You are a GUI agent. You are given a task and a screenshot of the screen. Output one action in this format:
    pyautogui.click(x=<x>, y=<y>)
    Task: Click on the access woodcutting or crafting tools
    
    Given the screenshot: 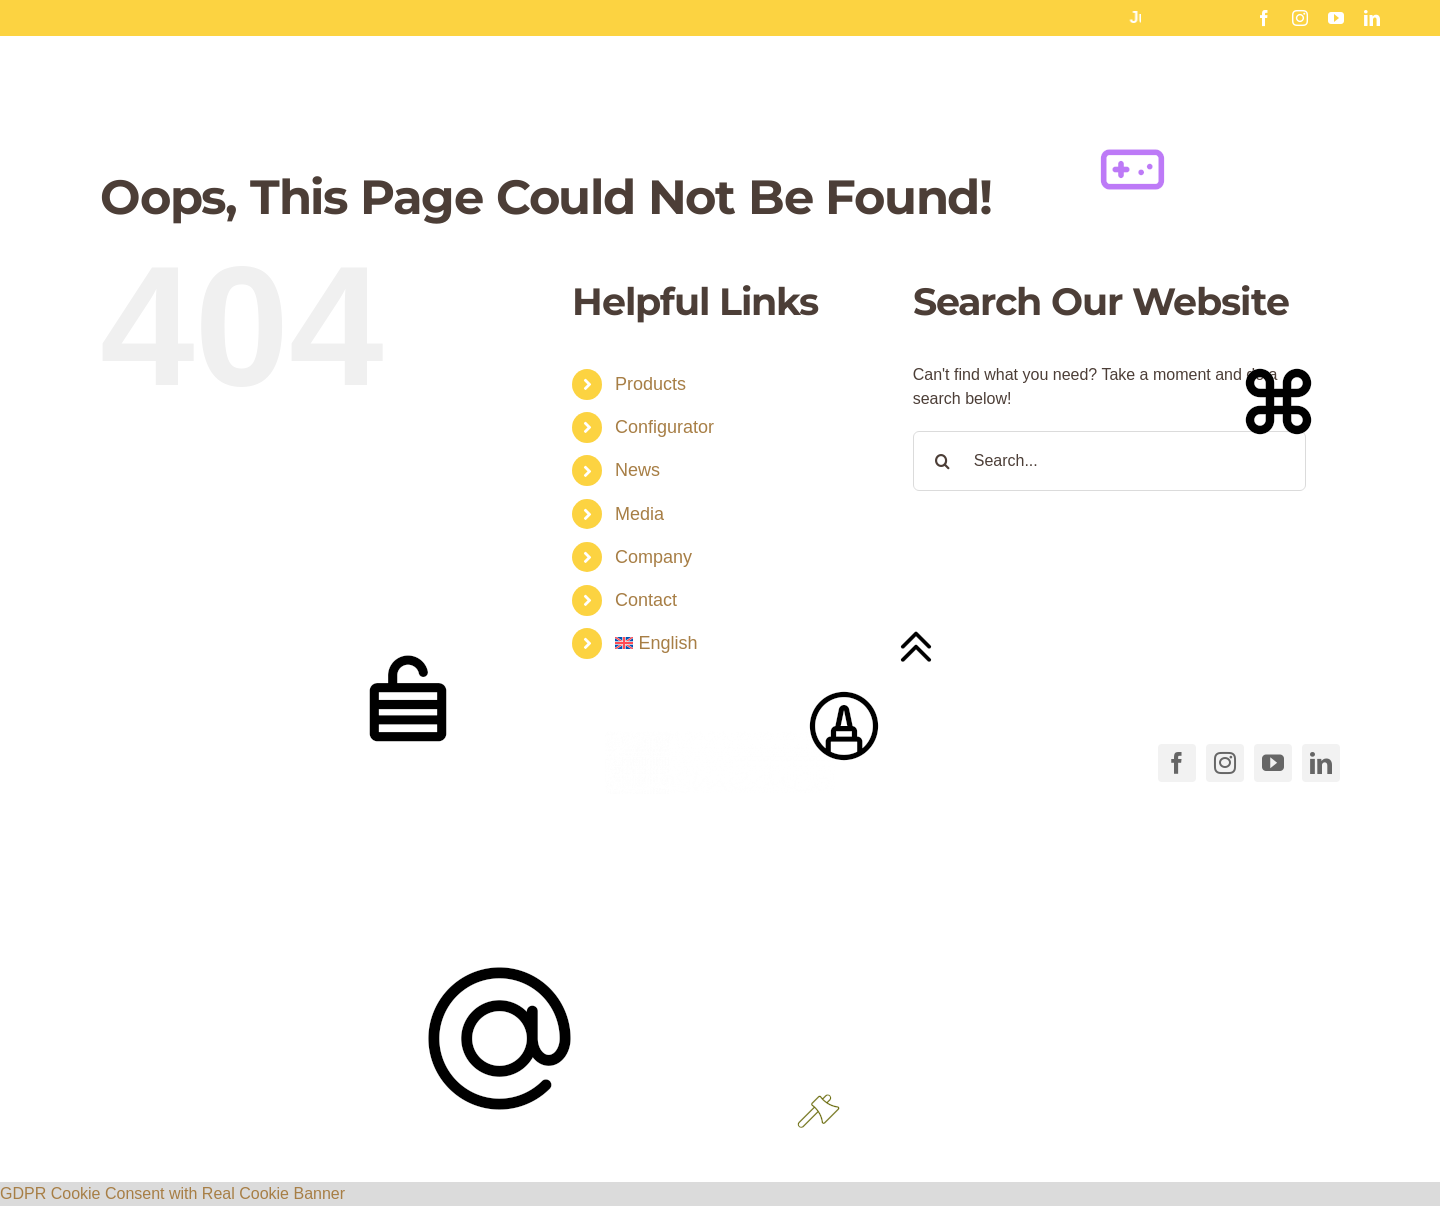 What is the action you would take?
    pyautogui.click(x=818, y=1112)
    